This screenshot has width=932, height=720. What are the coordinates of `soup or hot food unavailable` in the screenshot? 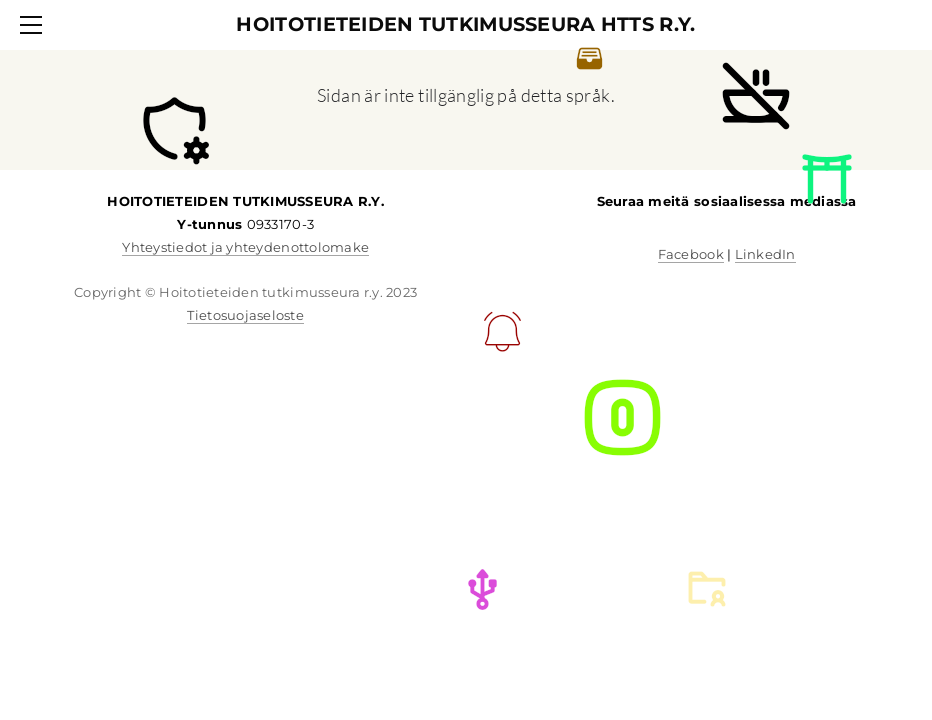 It's located at (756, 96).